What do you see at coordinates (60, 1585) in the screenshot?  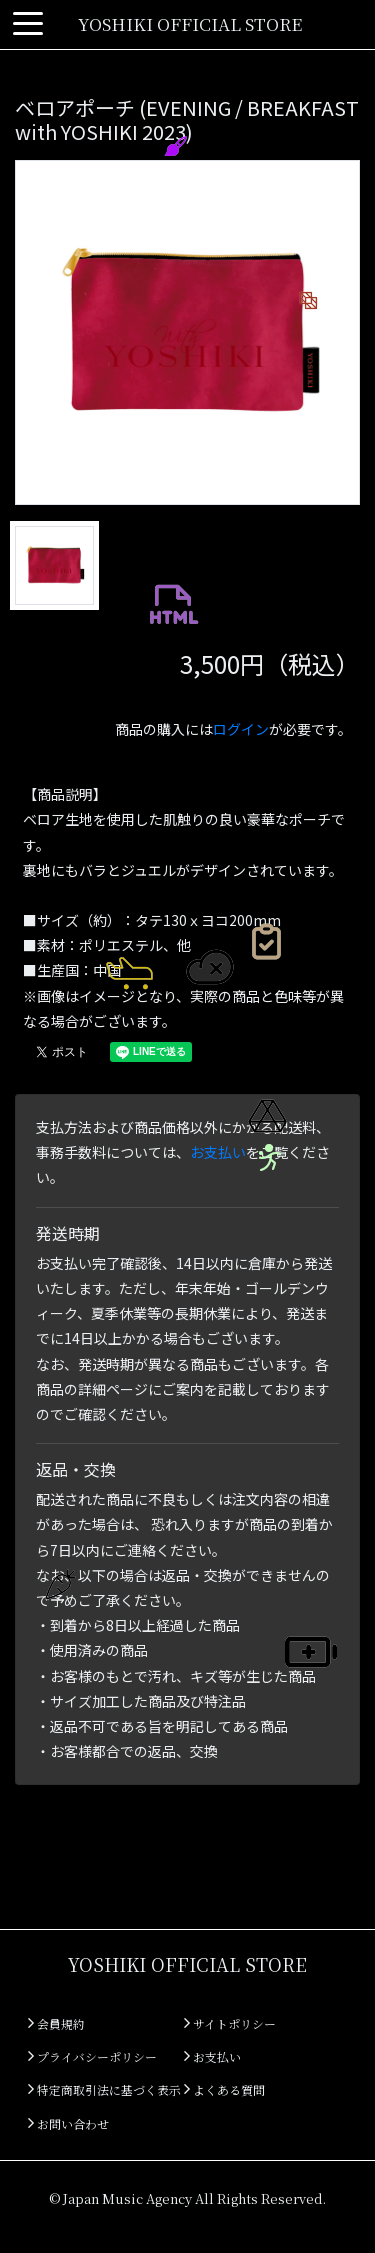 I see `browse vegetable or produce category` at bounding box center [60, 1585].